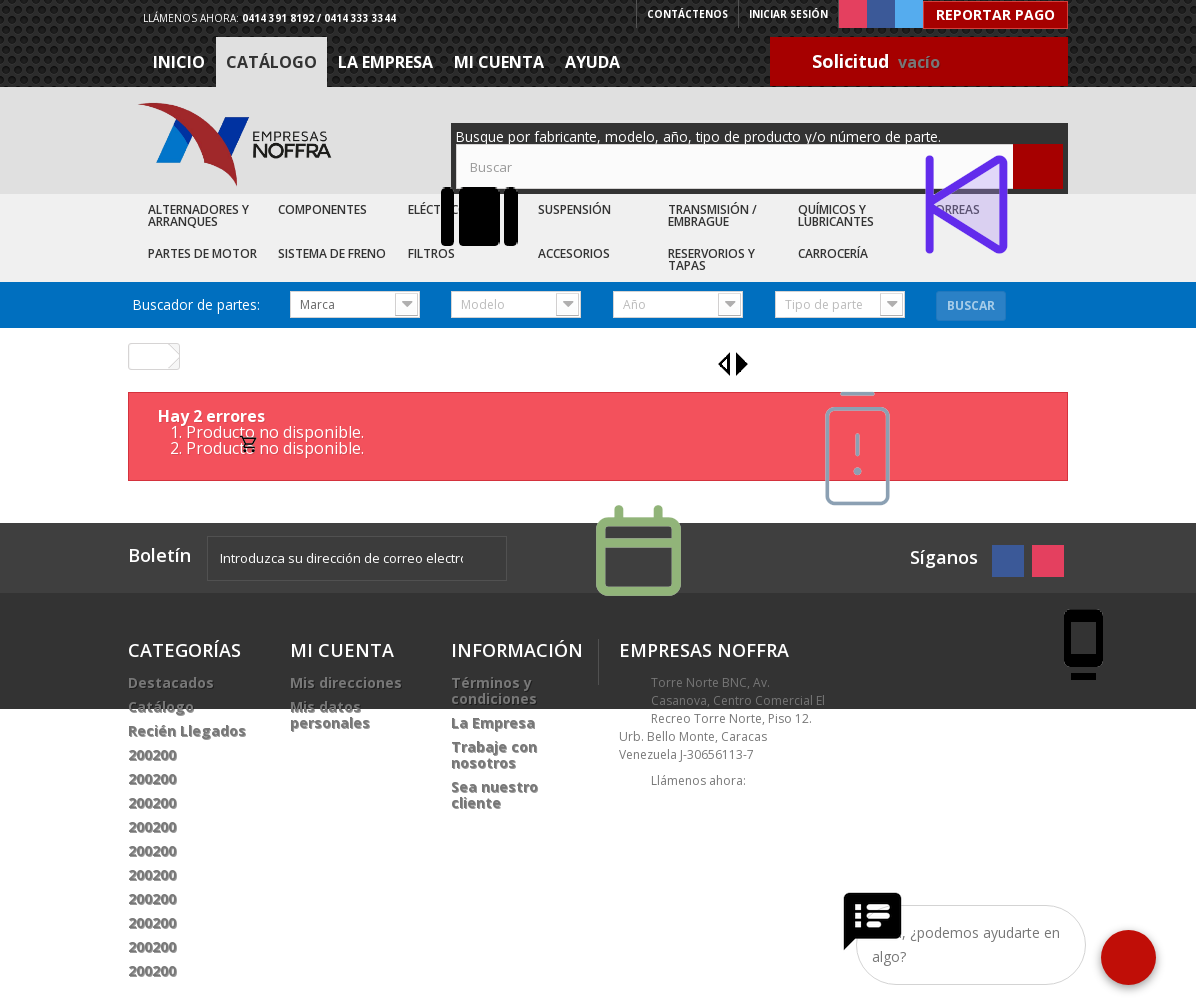 The height and width of the screenshot is (1005, 1196). Describe the element at coordinates (966, 204) in the screenshot. I see `skip to previous track` at that location.